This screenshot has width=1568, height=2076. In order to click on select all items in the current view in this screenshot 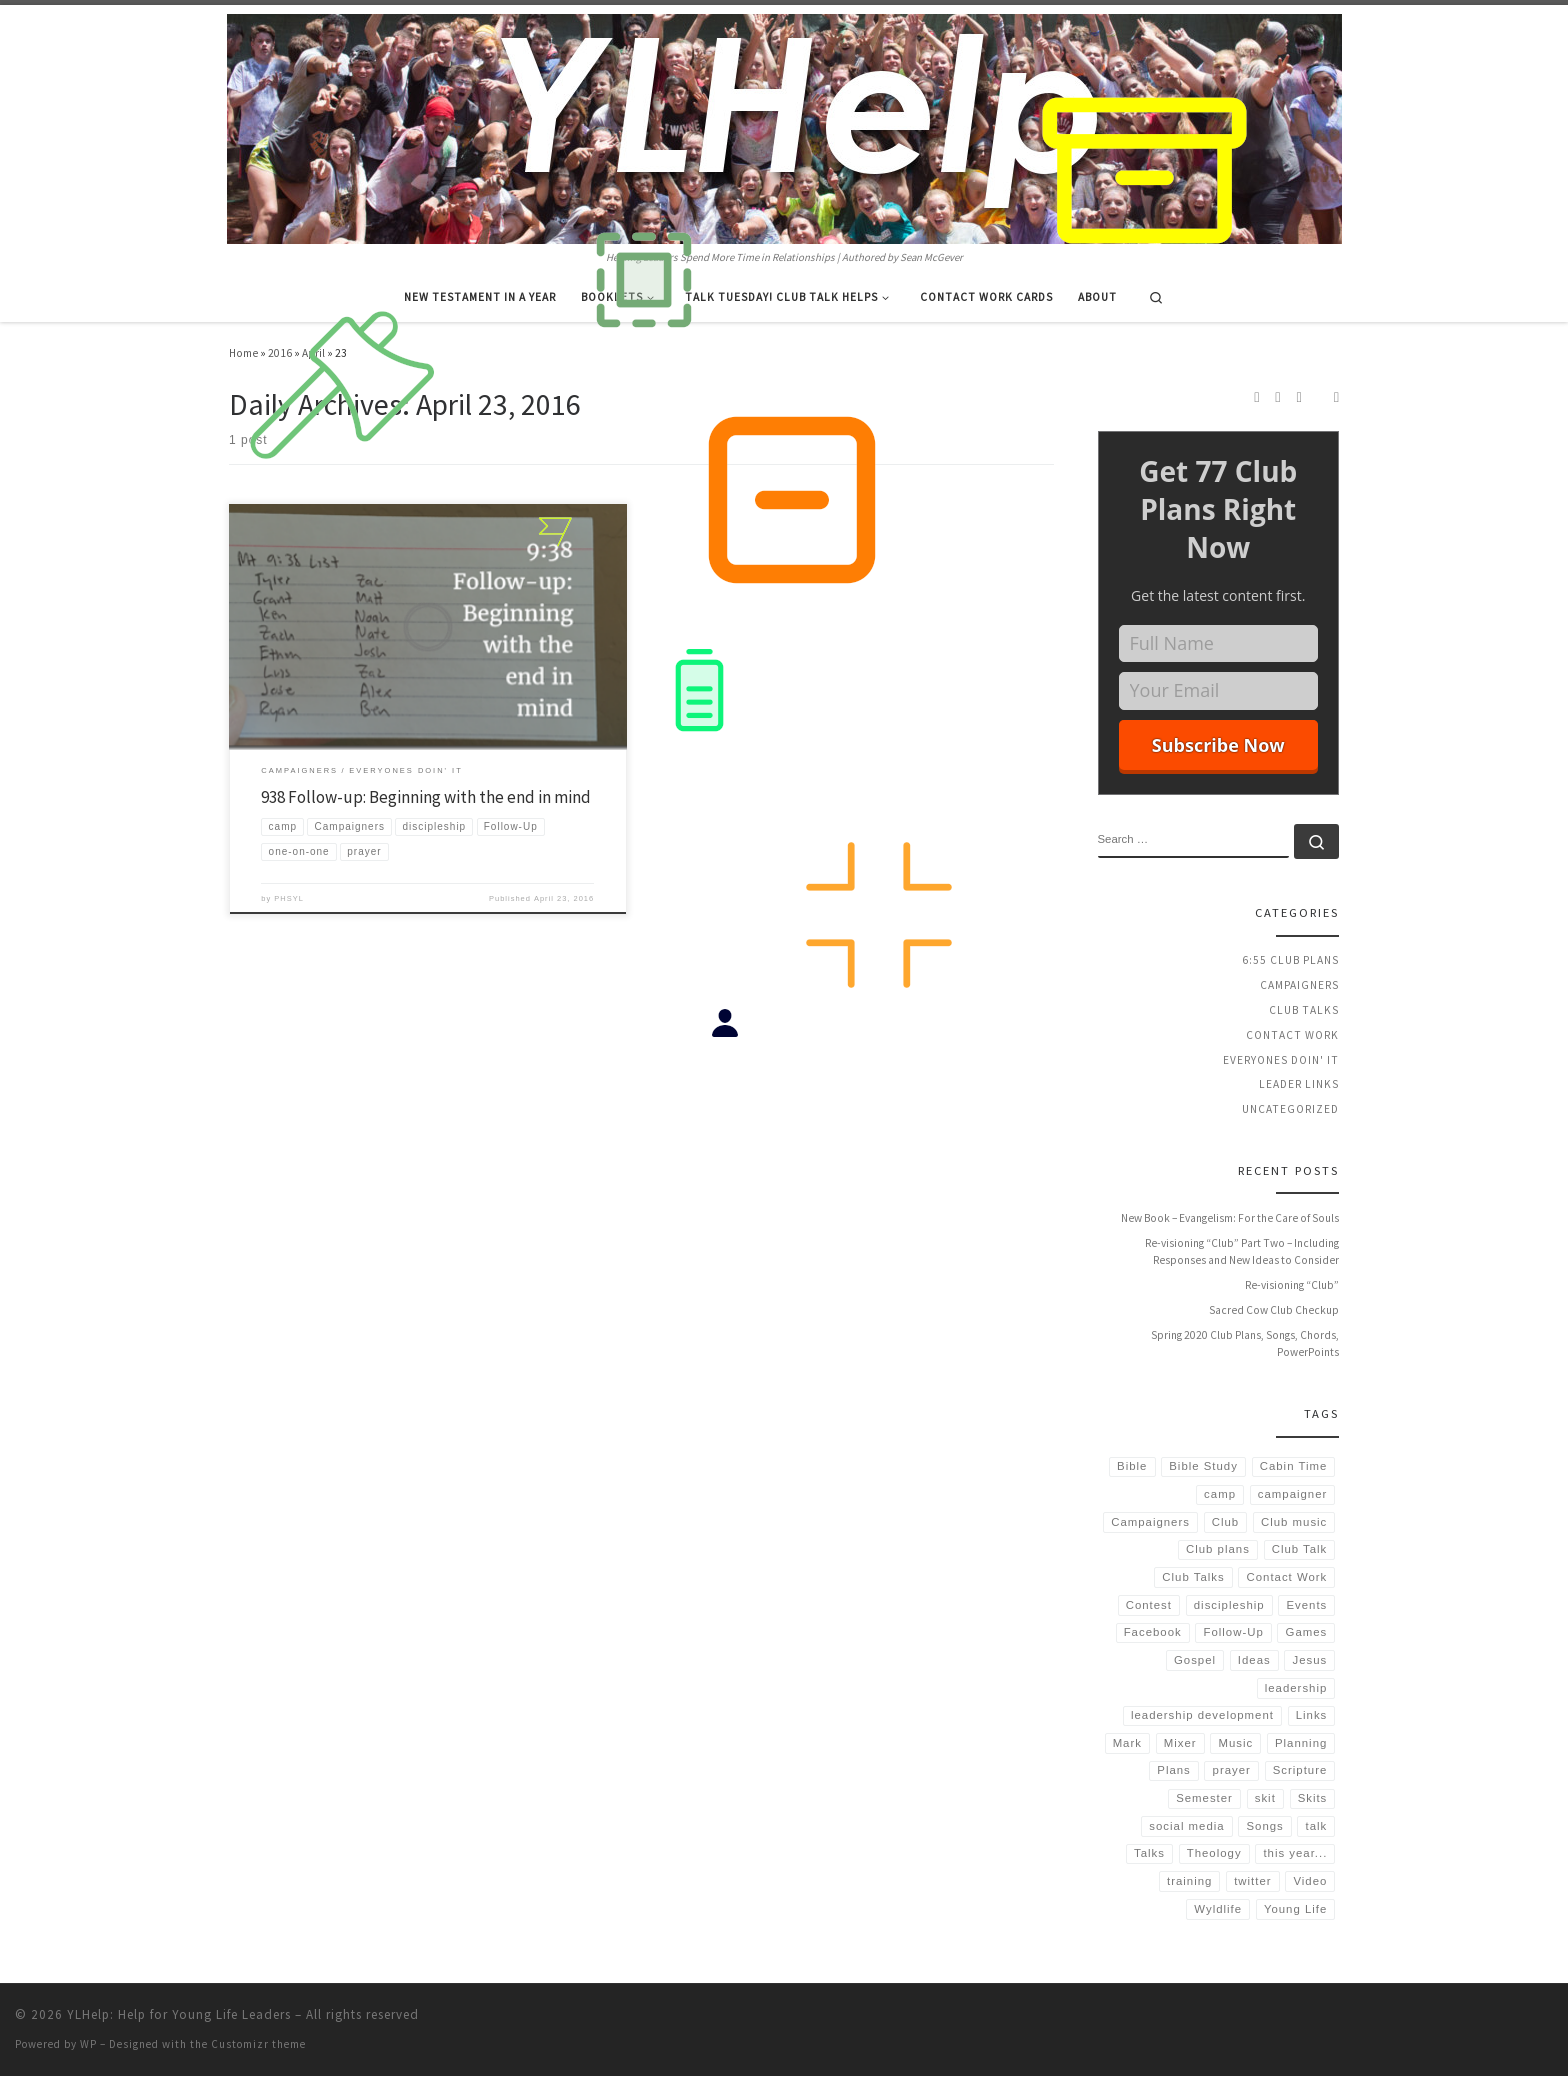, I will do `click(644, 280)`.